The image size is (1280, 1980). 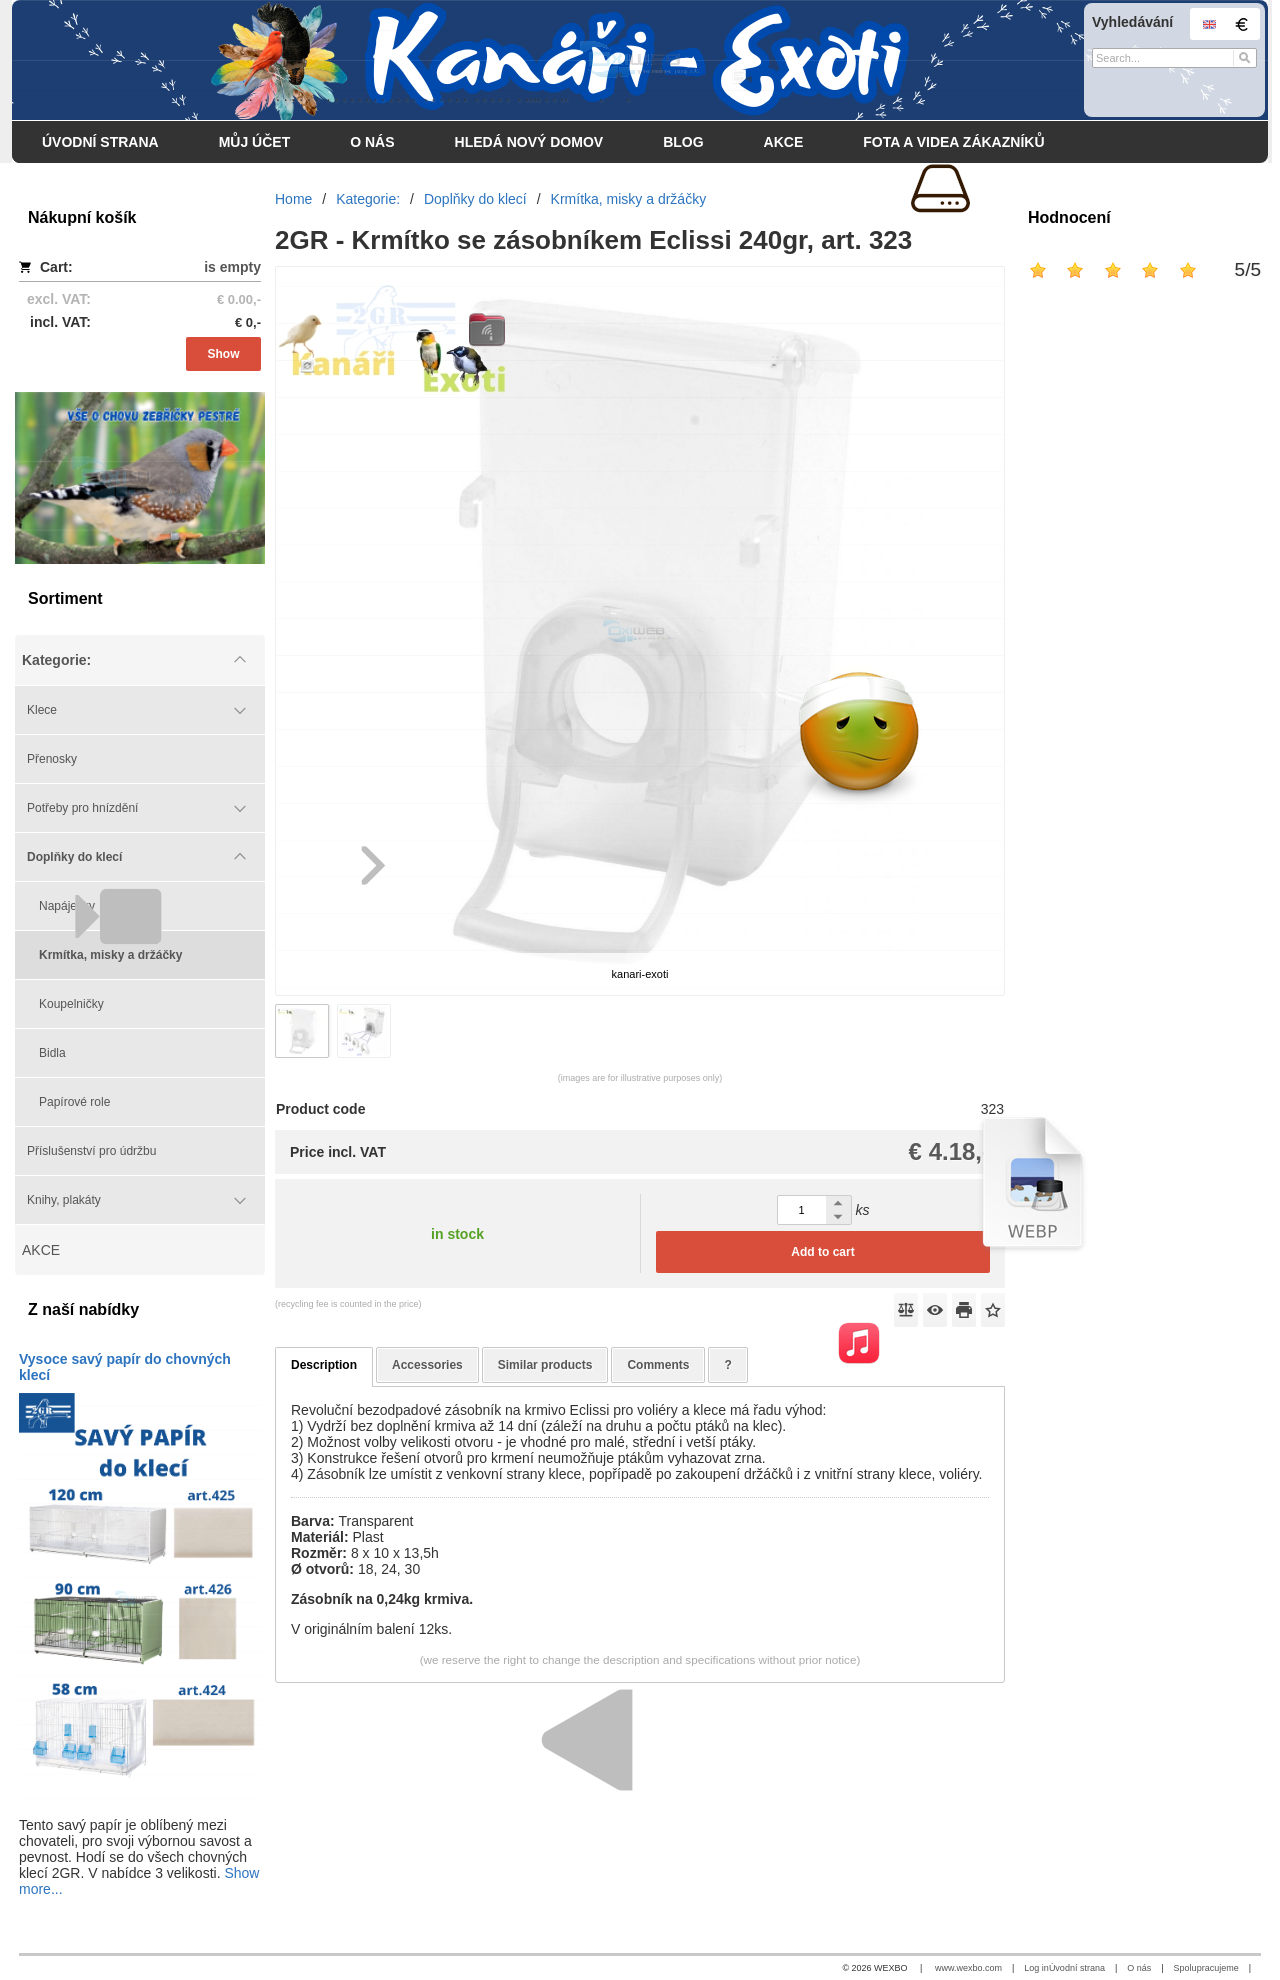 I want to click on open apple music app, so click(x=859, y=1343).